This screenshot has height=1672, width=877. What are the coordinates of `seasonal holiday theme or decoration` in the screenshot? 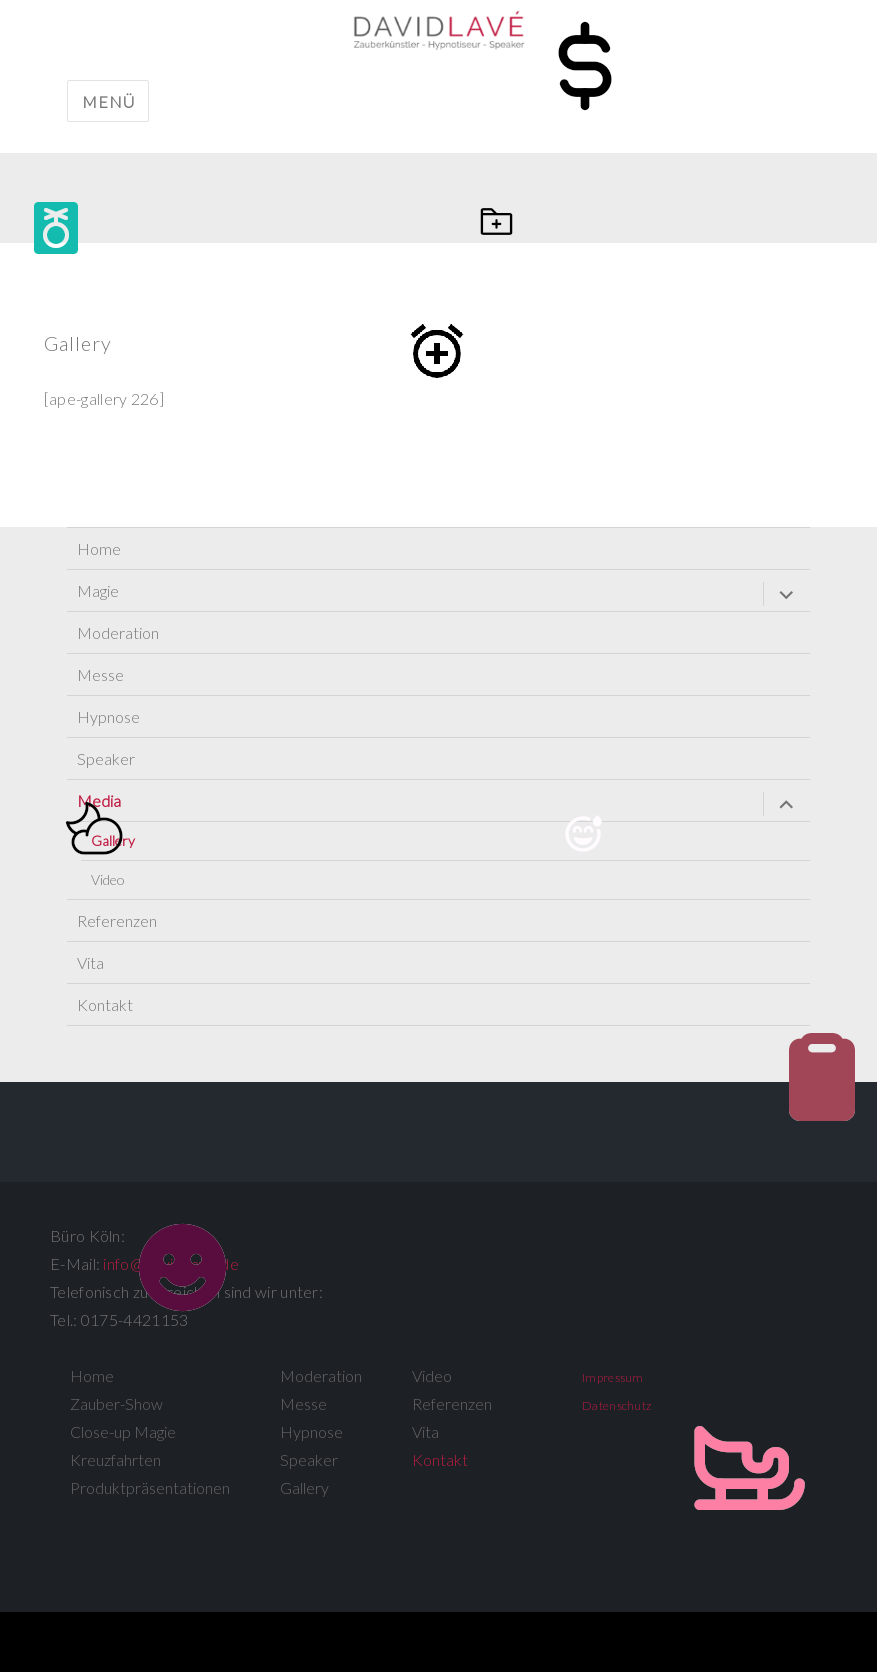 It's located at (747, 1468).